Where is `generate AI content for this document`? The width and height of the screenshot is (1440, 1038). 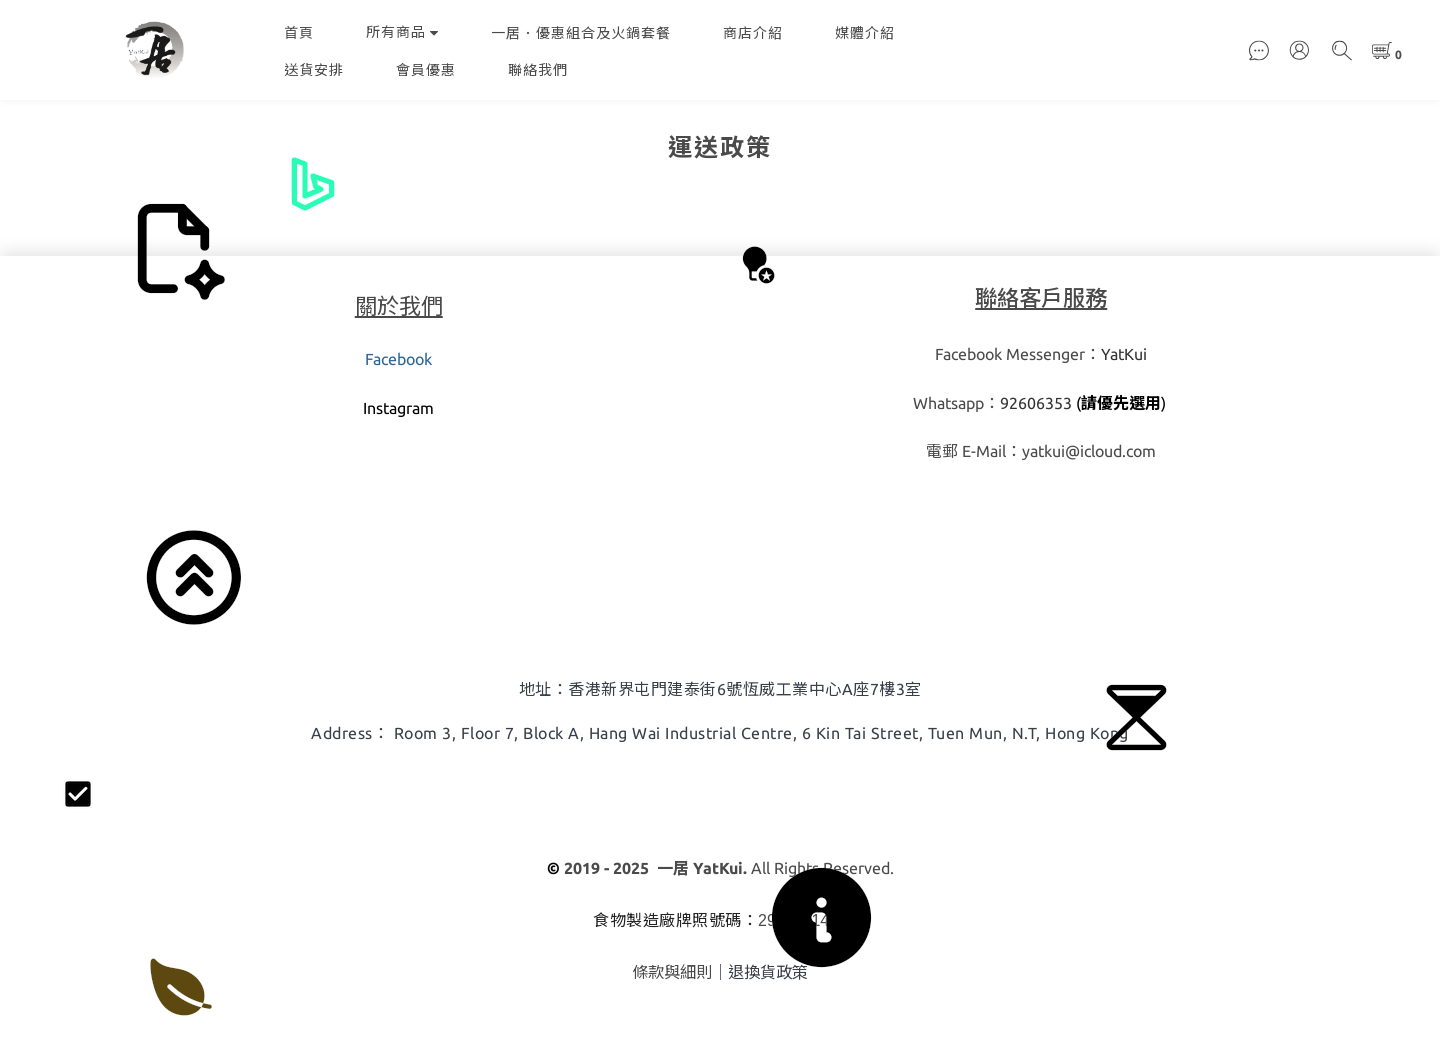 generate AI content for this document is located at coordinates (173, 248).